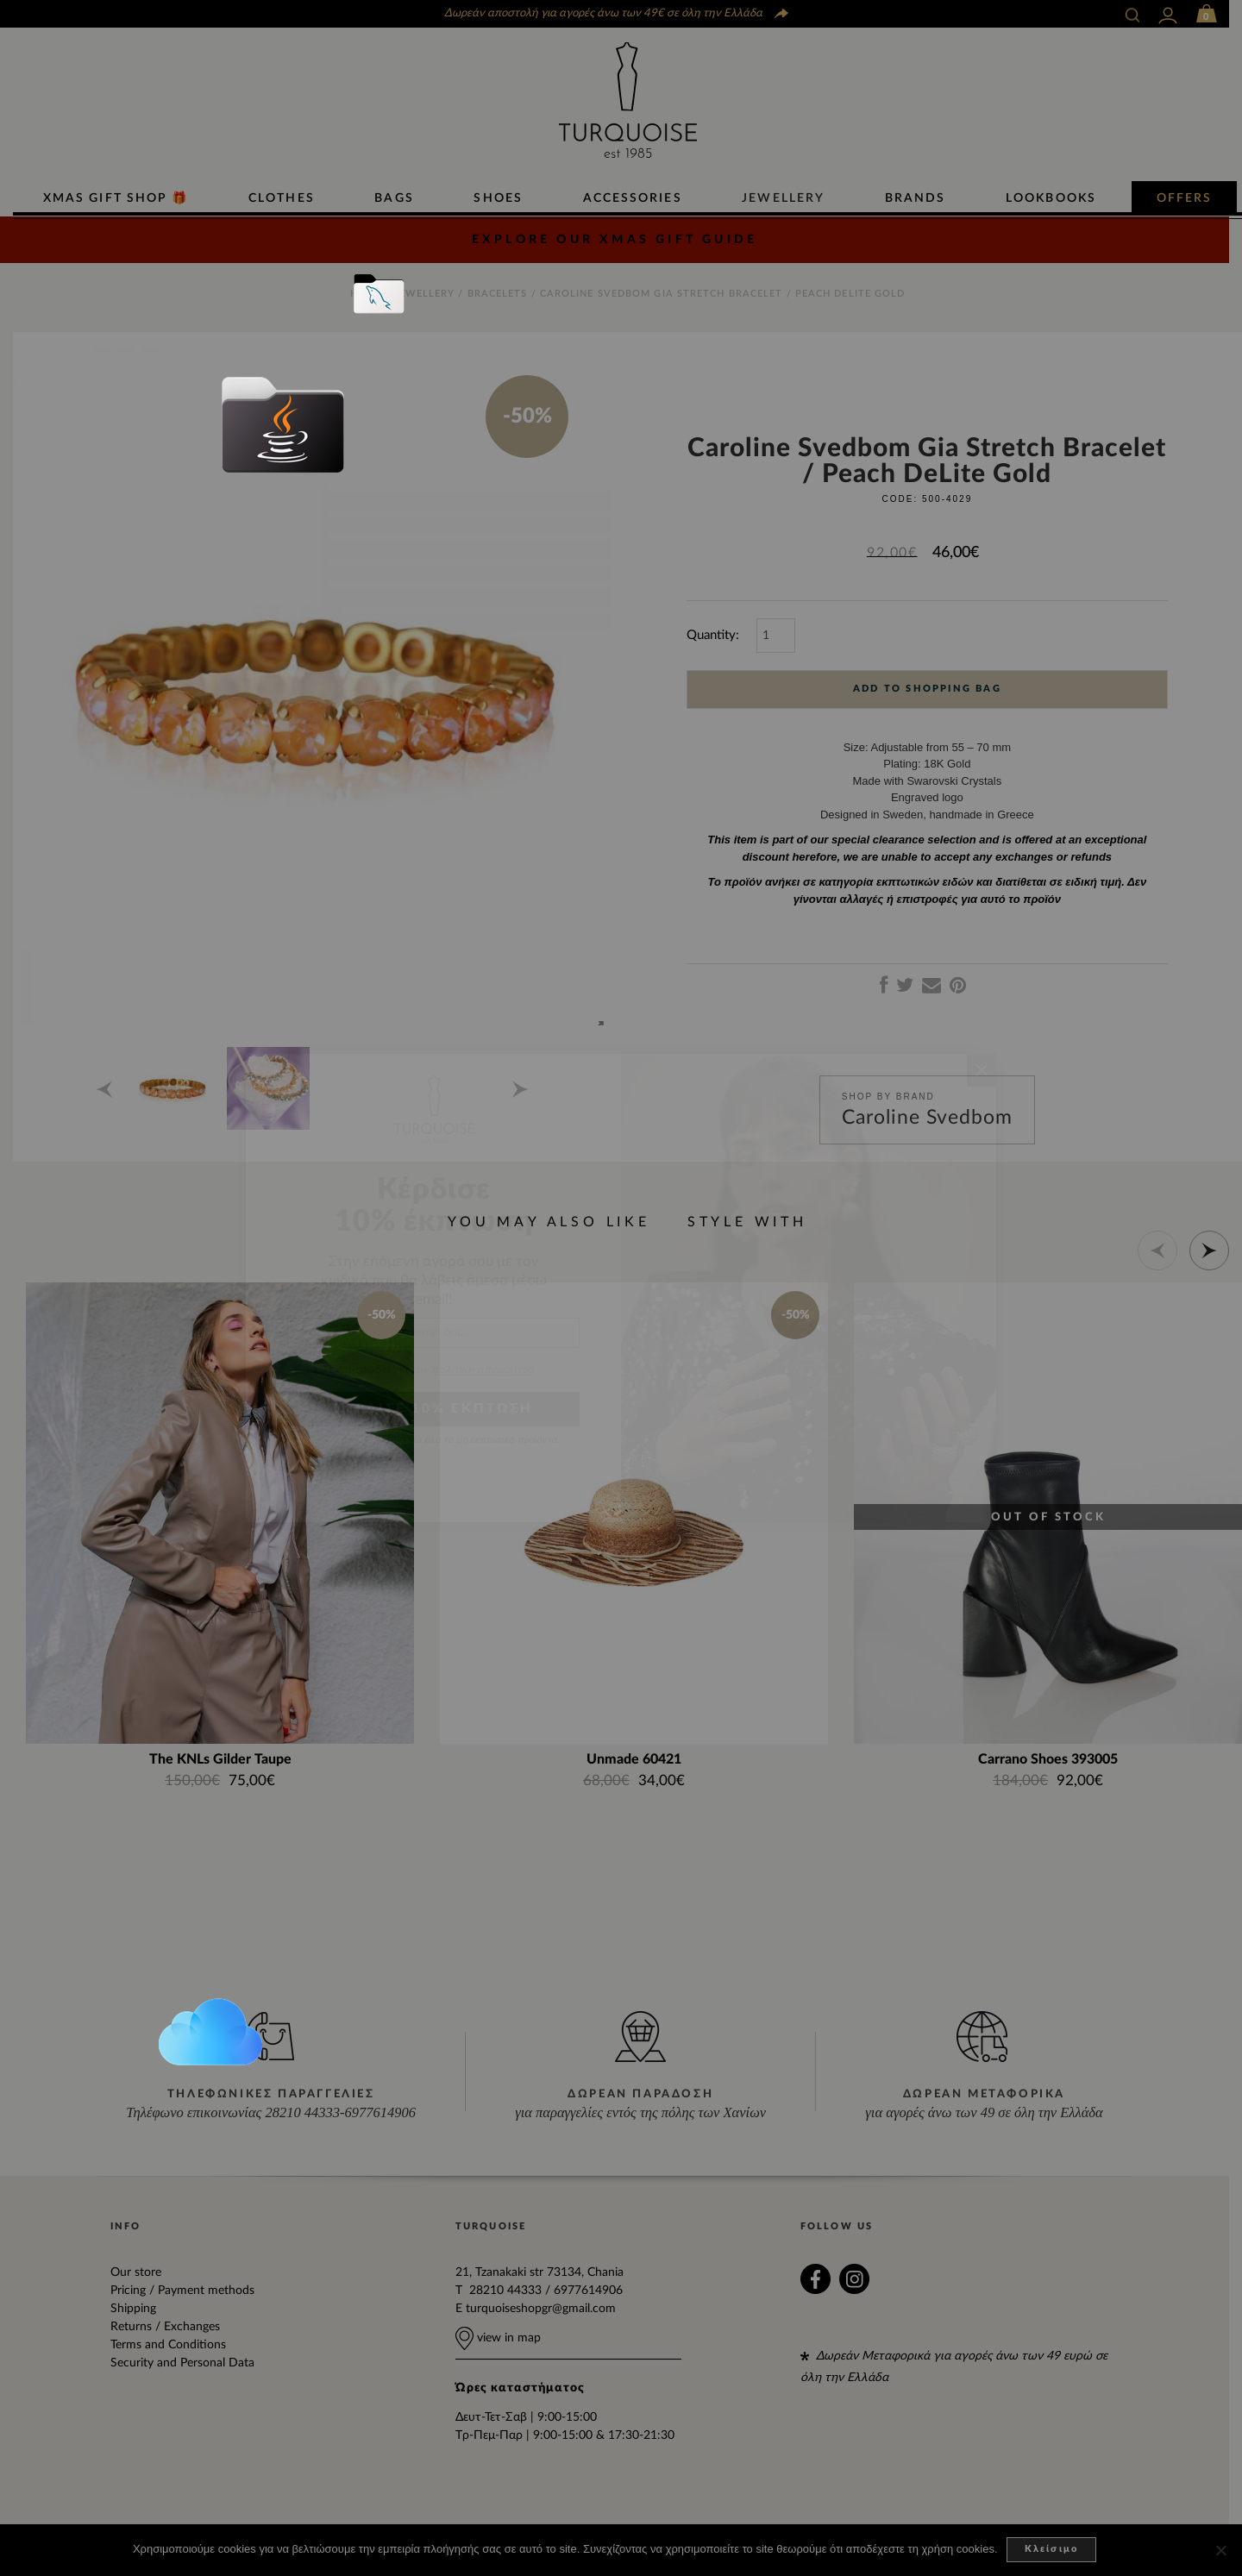  I want to click on open folder containing java project files, so click(282, 428).